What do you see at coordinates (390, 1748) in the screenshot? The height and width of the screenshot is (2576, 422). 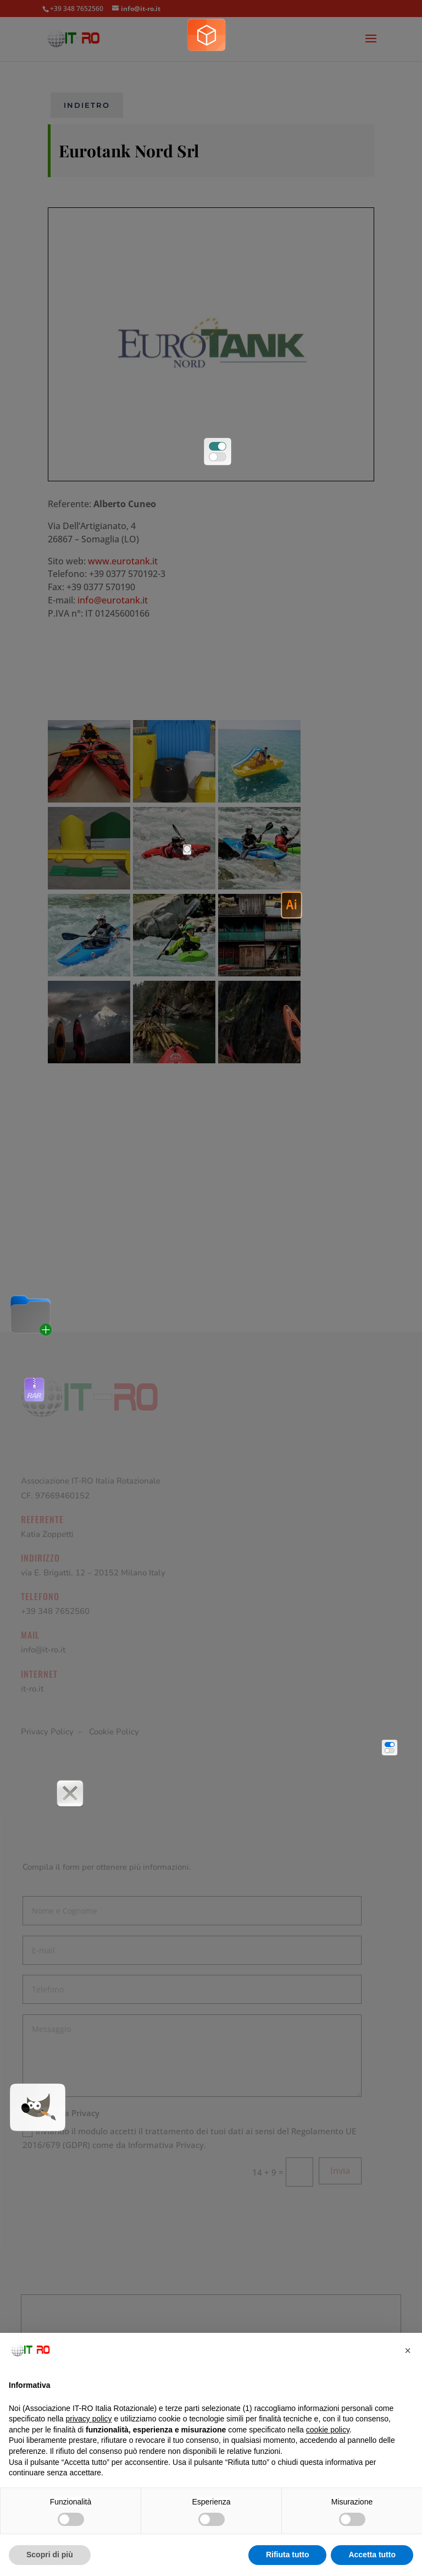 I see `open system settings or preferences` at bounding box center [390, 1748].